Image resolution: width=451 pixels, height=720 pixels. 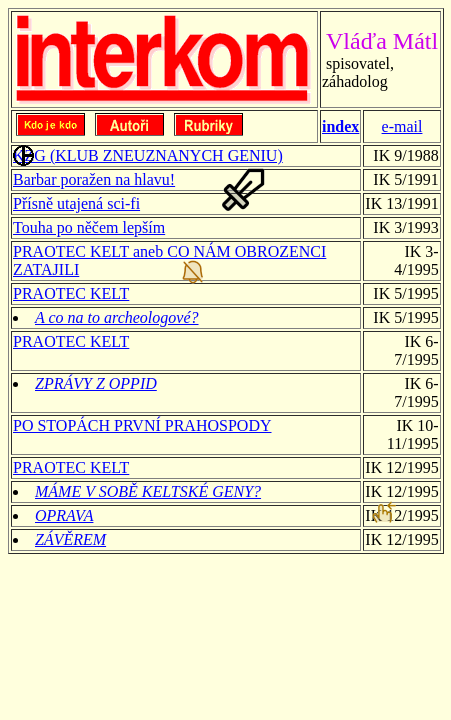 What do you see at coordinates (23, 155) in the screenshot?
I see `view data breakdown or statistics` at bounding box center [23, 155].